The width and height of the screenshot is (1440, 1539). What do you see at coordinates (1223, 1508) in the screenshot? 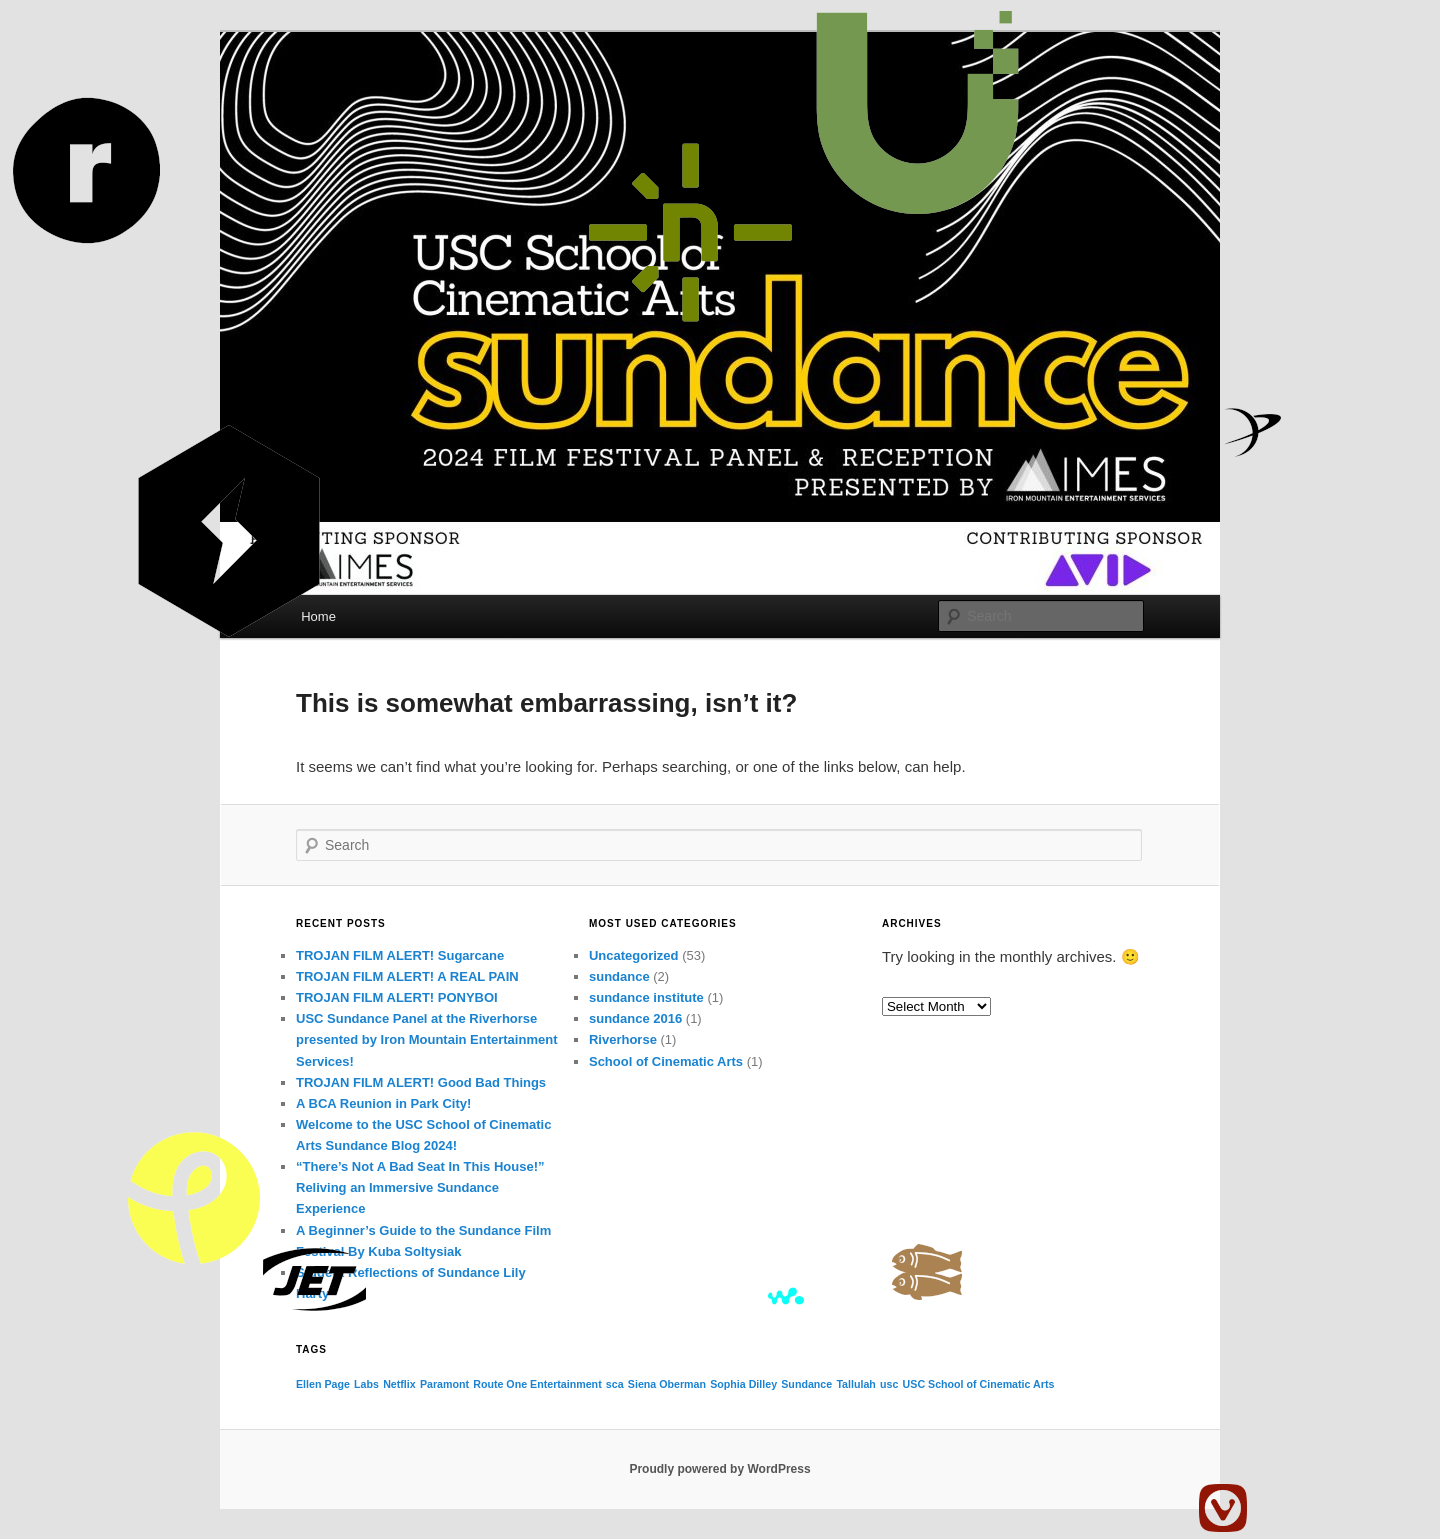
I see `open vivaldi browser` at bounding box center [1223, 1508].